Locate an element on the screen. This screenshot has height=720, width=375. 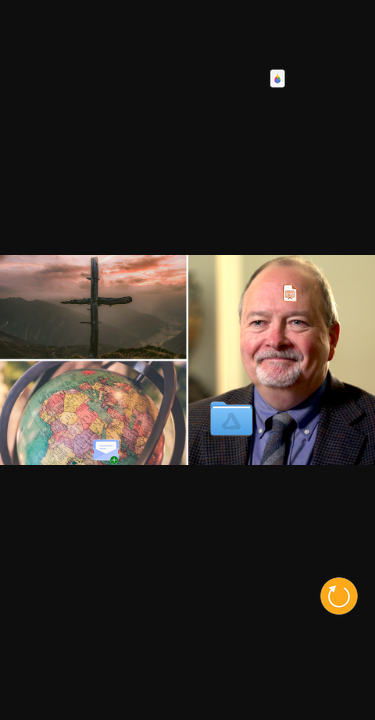
reboot or restart the system is located at coordinates (339, 596).